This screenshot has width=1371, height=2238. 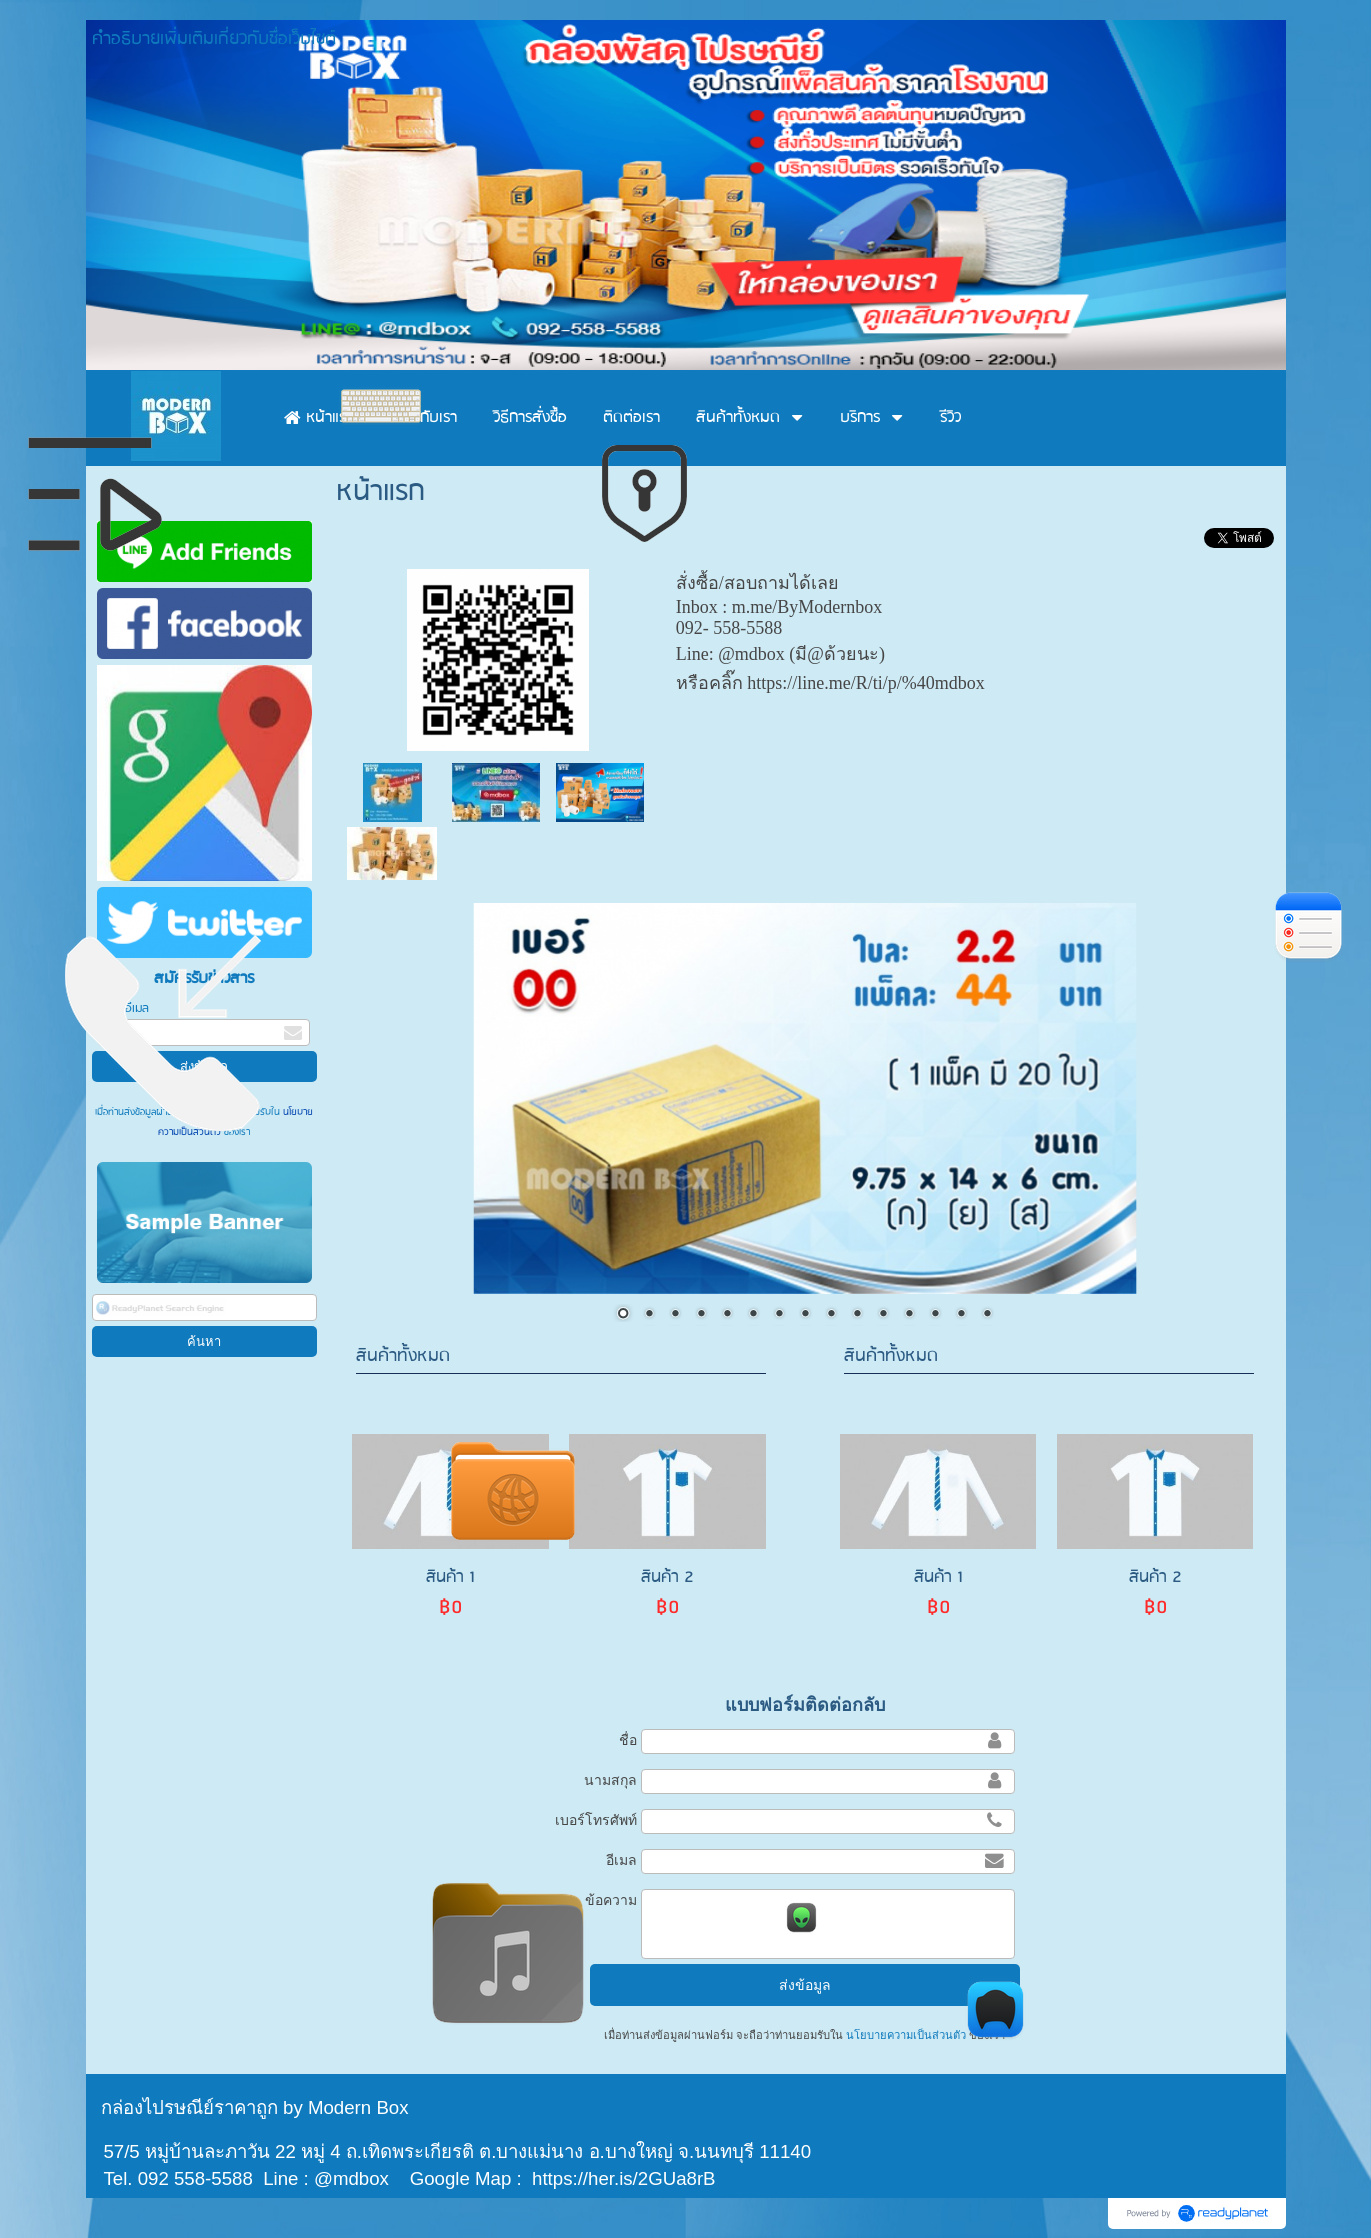 I want to click on open the basket notes or list-taking app, so click(x=1308, y=925).